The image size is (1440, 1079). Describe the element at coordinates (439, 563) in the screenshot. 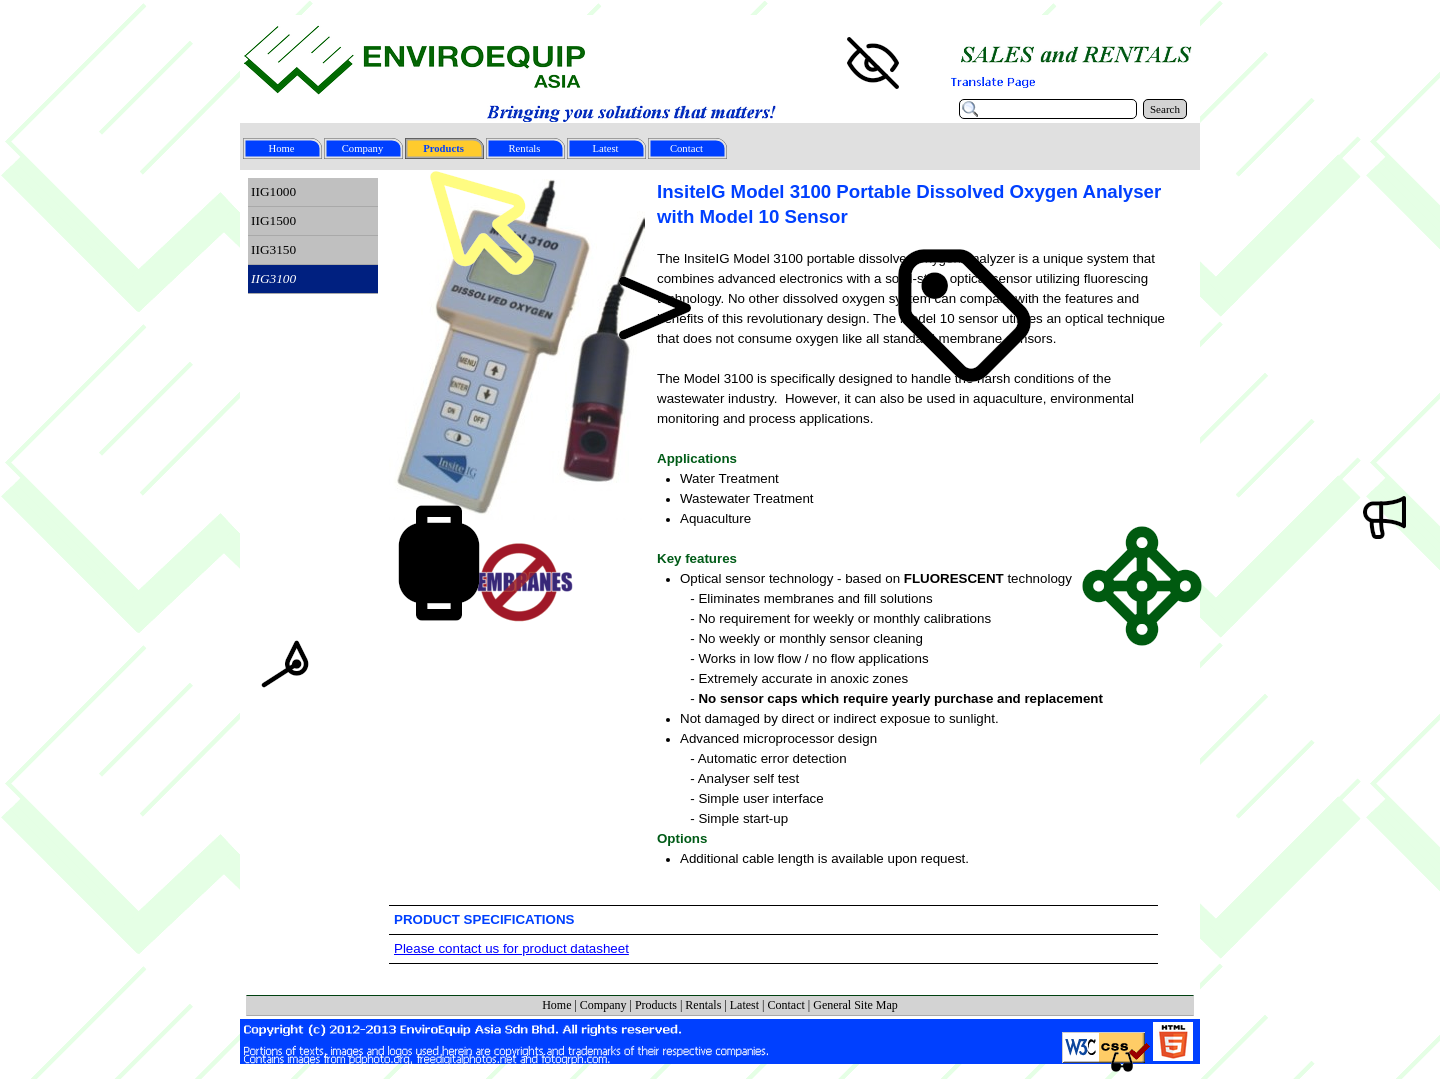

I see `access smartwatch settings` at that location.